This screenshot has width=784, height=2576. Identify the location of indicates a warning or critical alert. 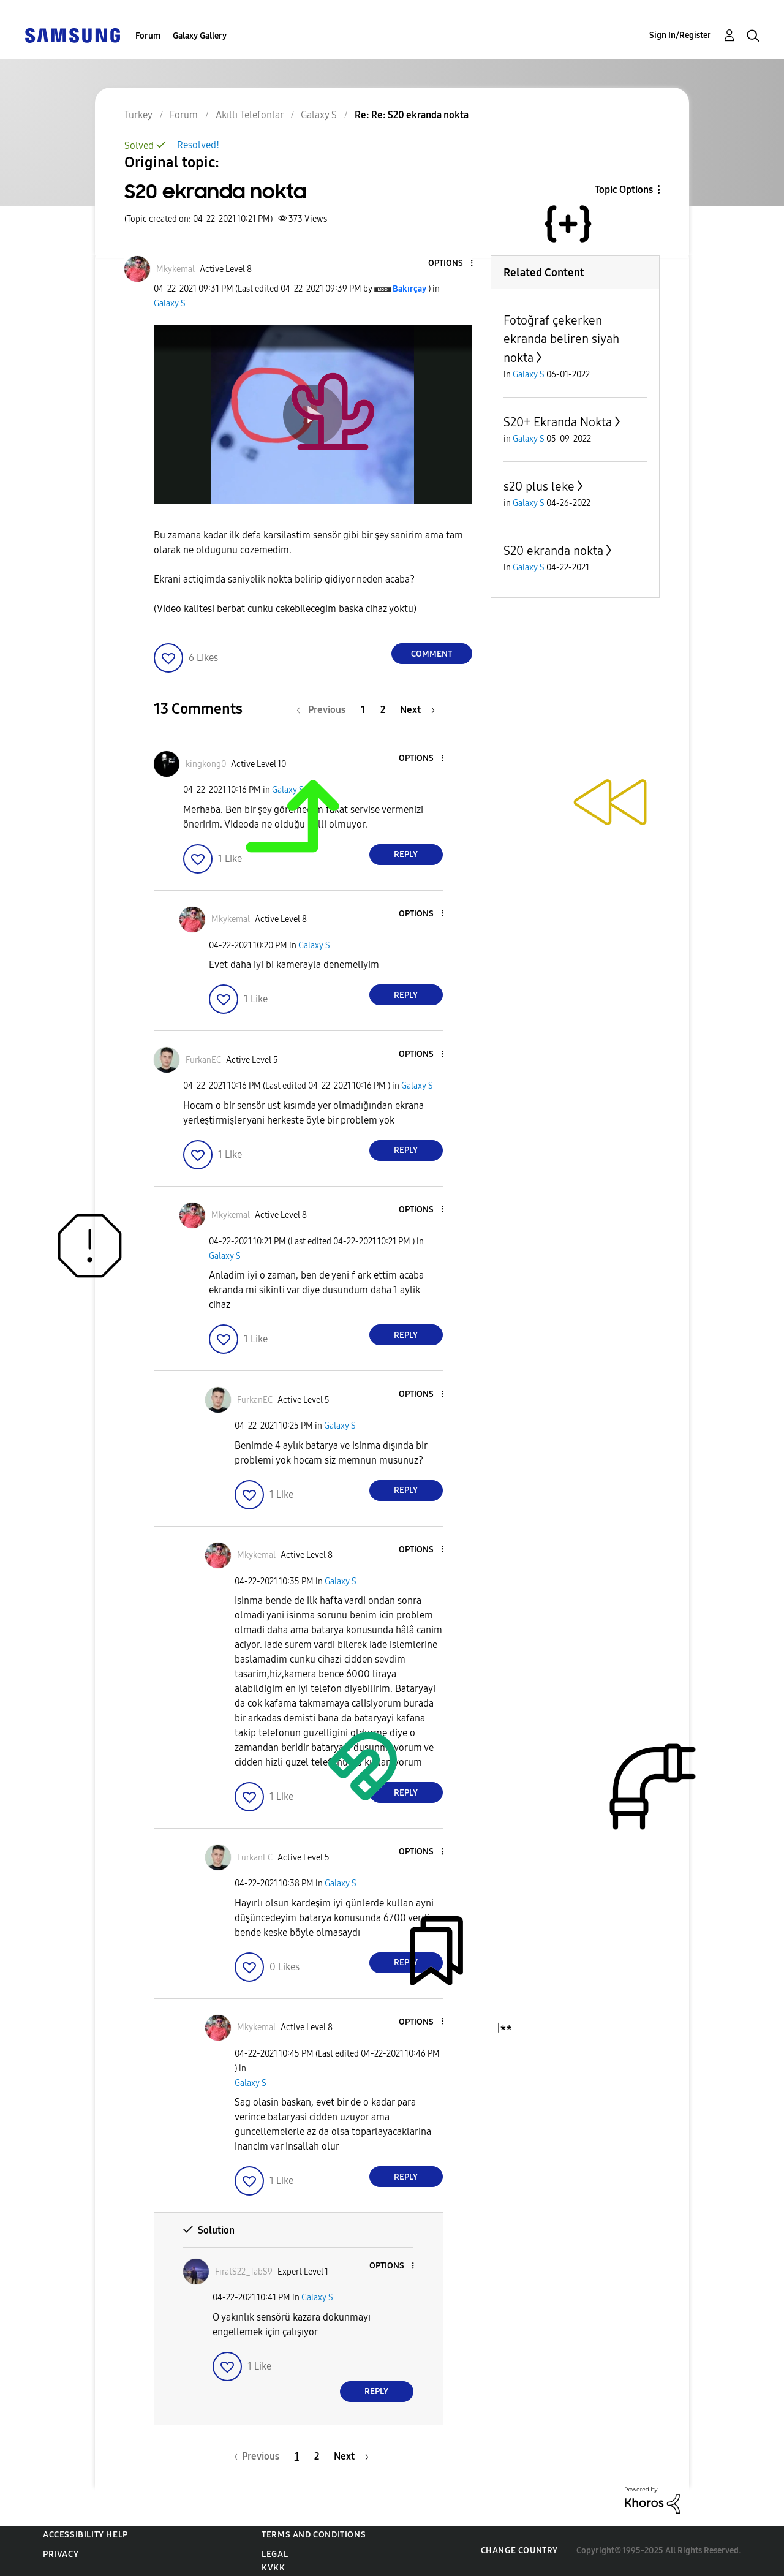
(89, 1245).